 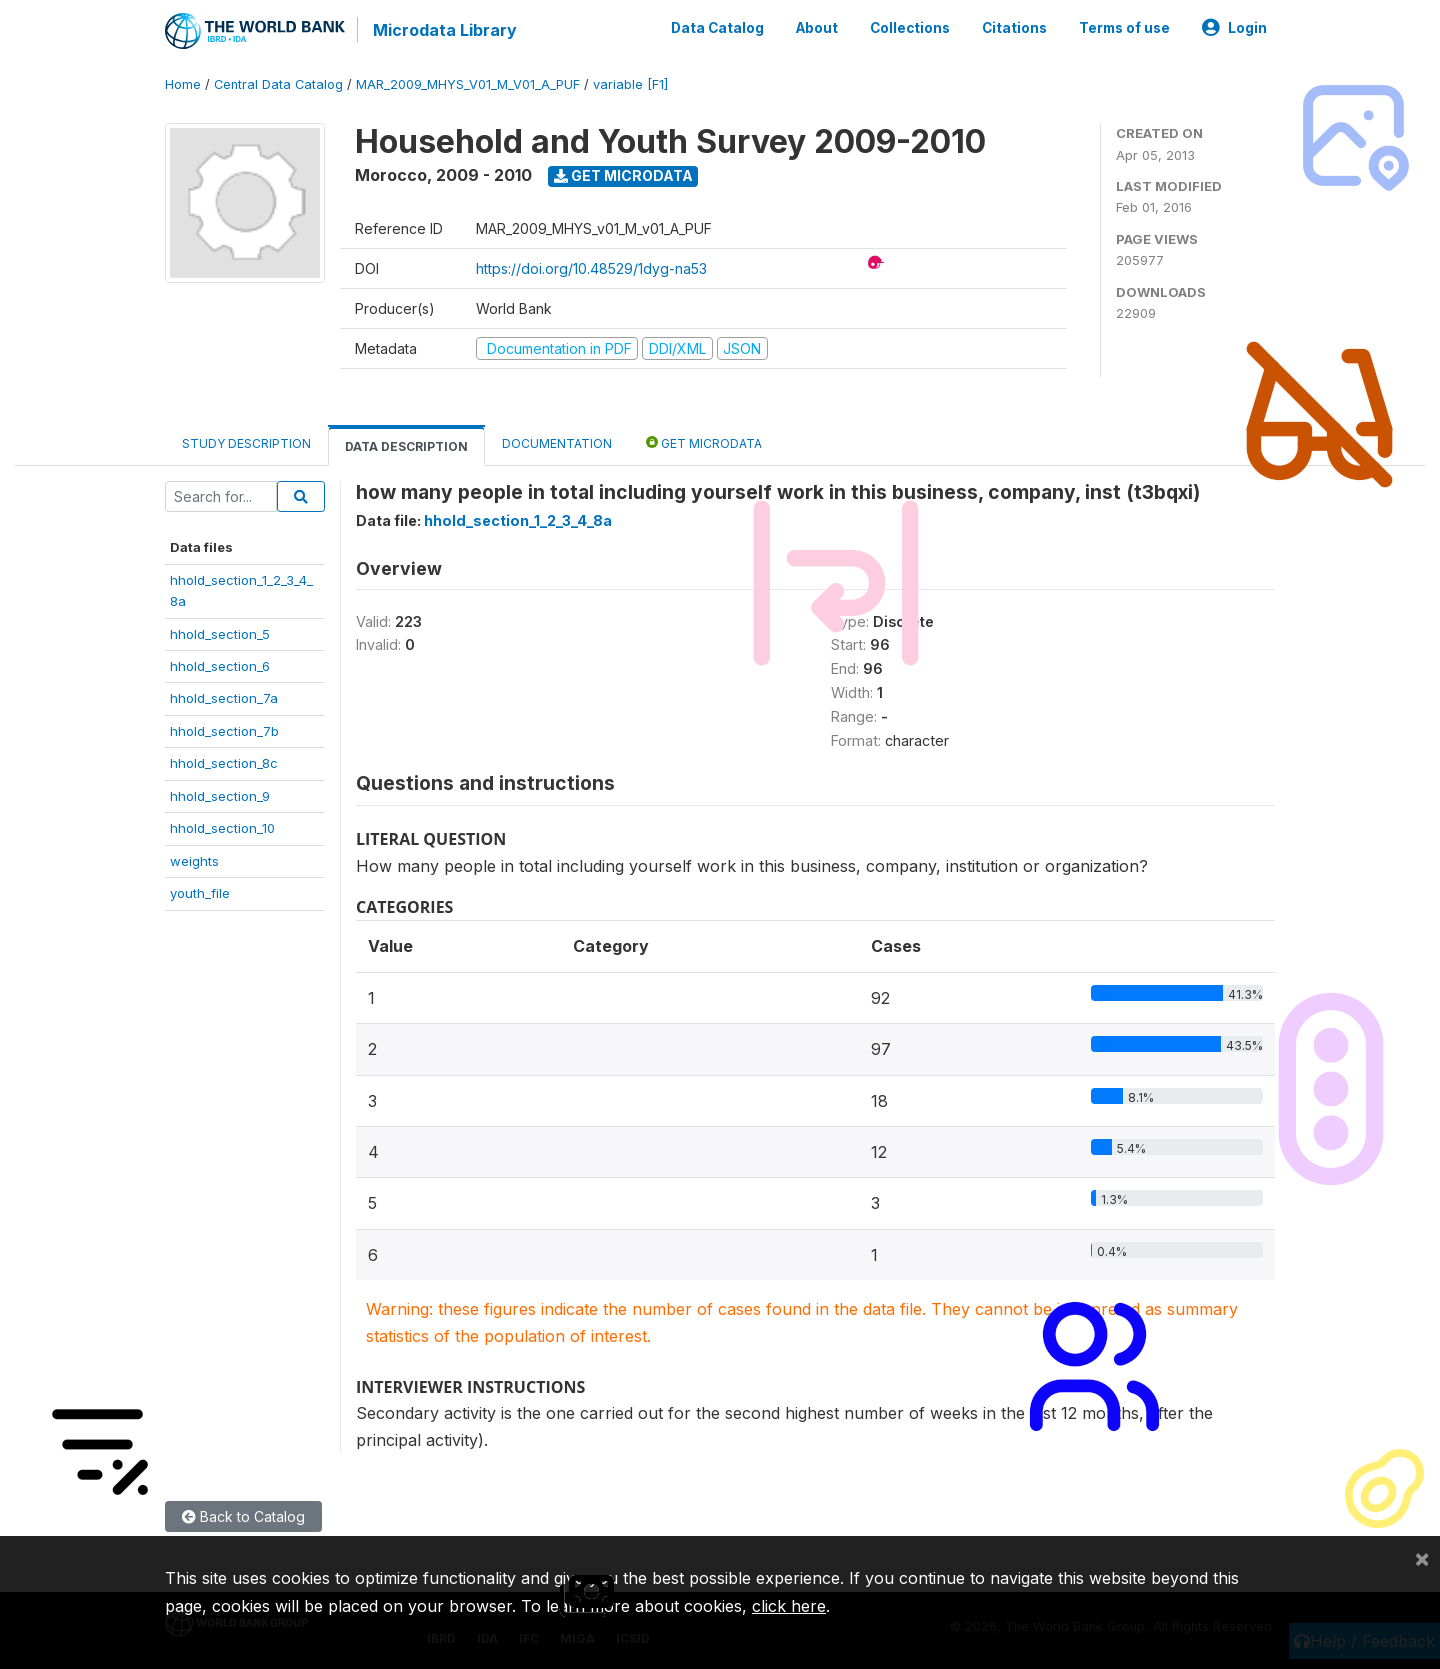 What do you see at coordinates (1331, 1089) in the screenshot?
I see `traffic light indicator or status signal` at bounding box center [1331, 1089].